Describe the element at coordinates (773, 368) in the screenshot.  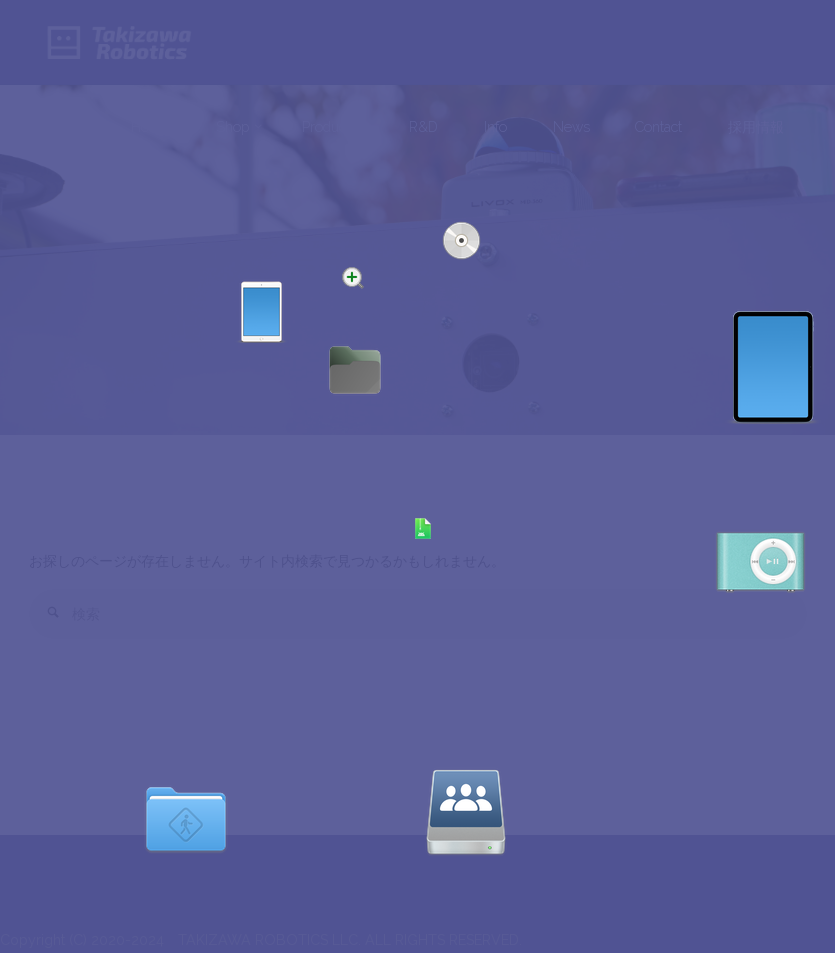
I see `indicates a connected iPad device` at that location.